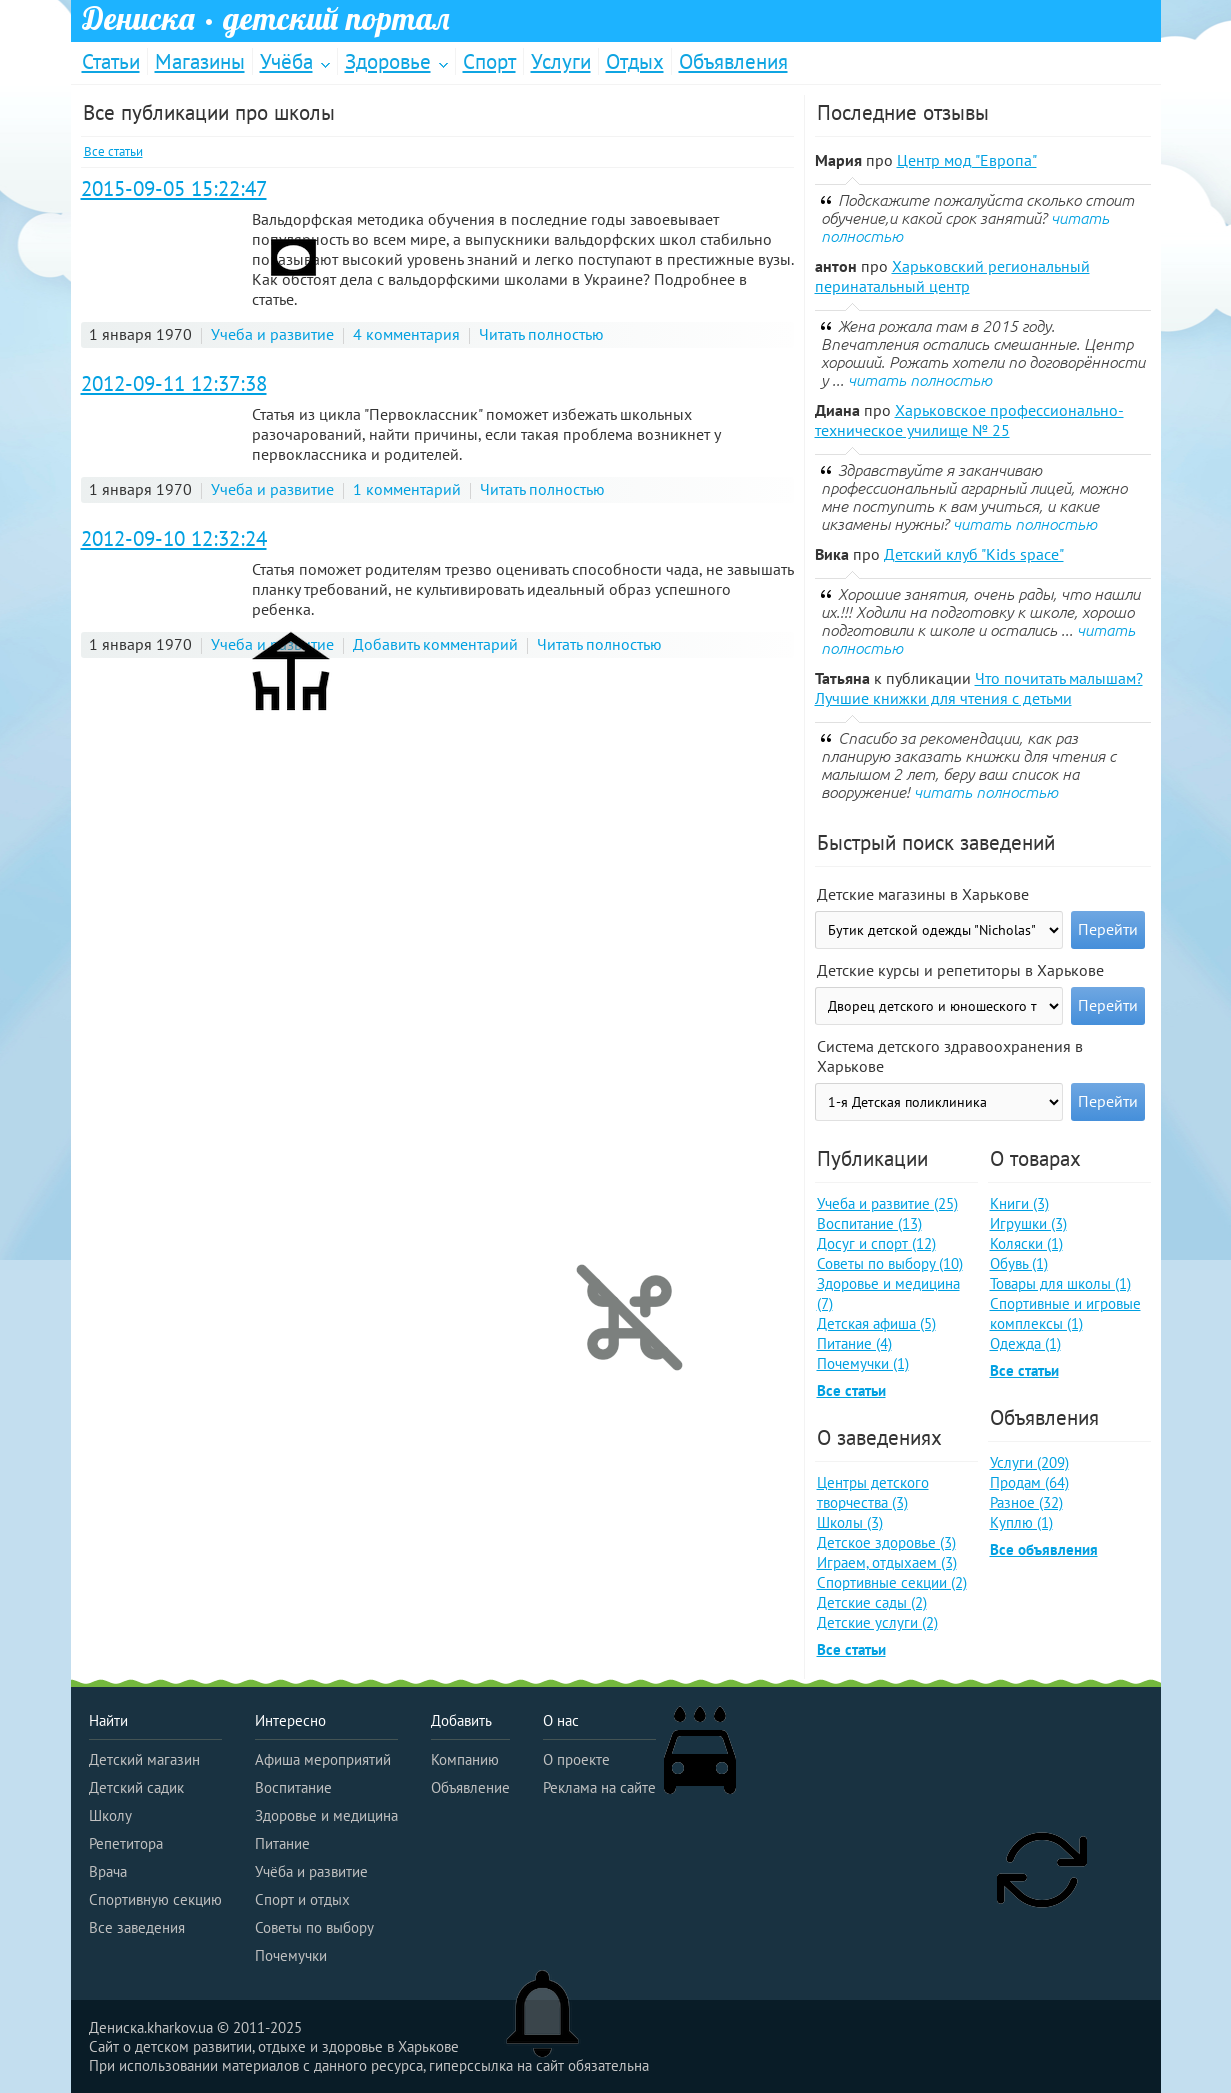 The width and height of the screenshot is (1231, 2093). I want to click on find nearby car wash locations, so click(700, 1750).